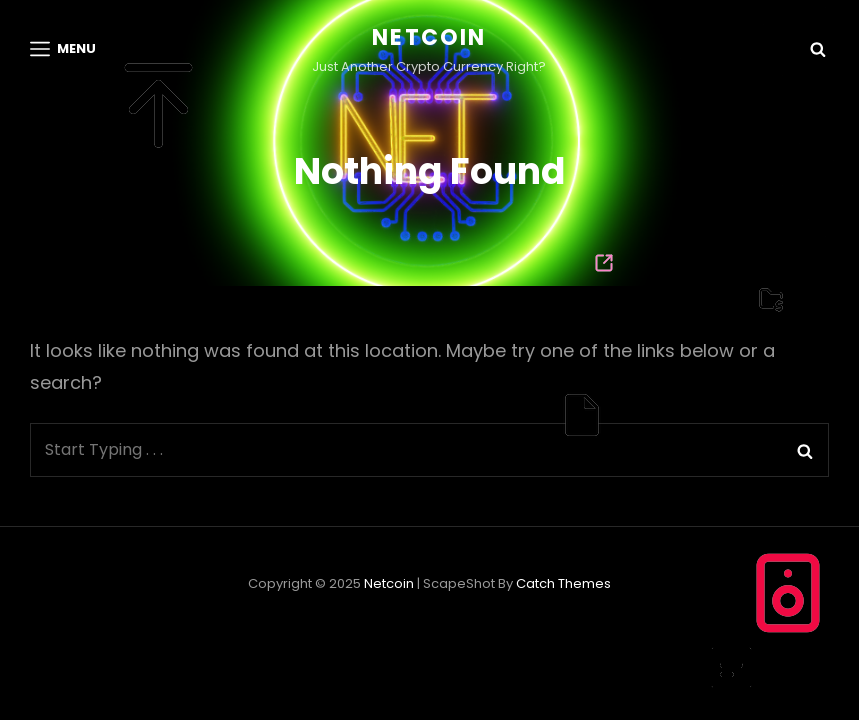 This screenshot has height=720, width=859. Describe the element at coordinates (771, 299) in the screenshot. I see `access financial documents folder` at that location.